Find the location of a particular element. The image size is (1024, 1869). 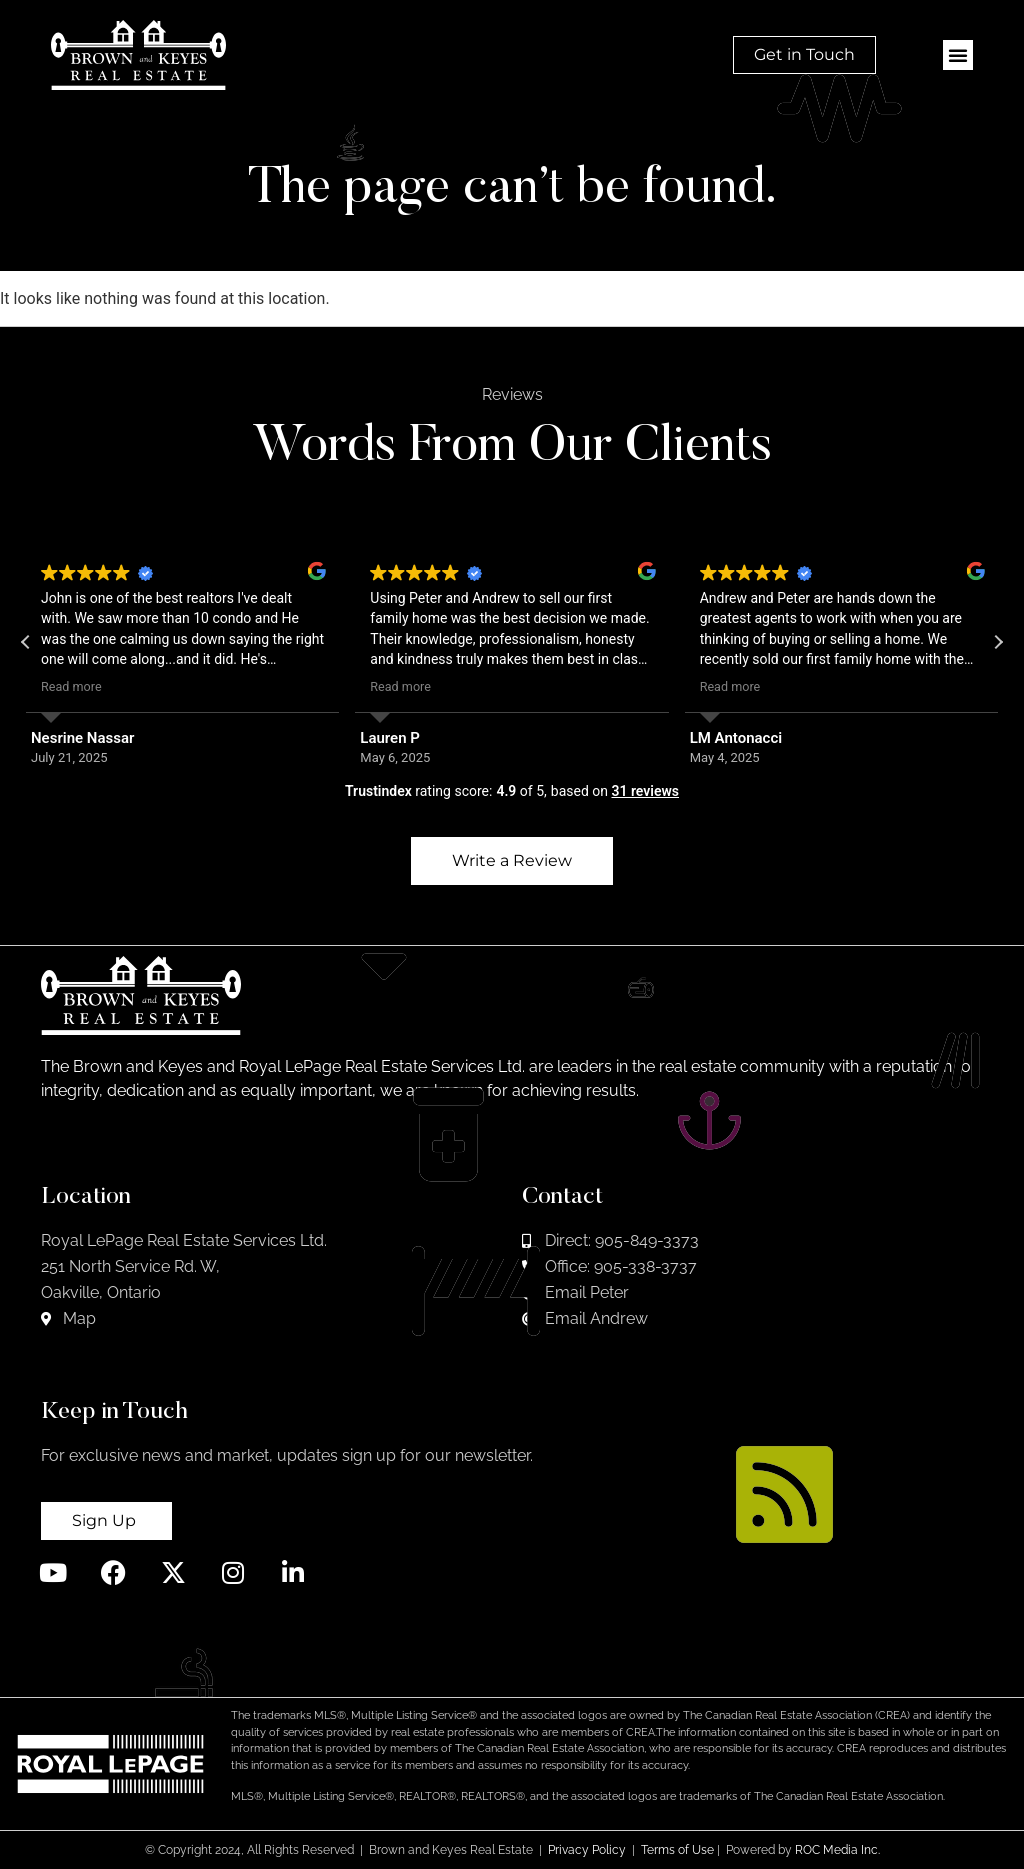

subscribe to RSS feed is located at coordinates (784, 1494).